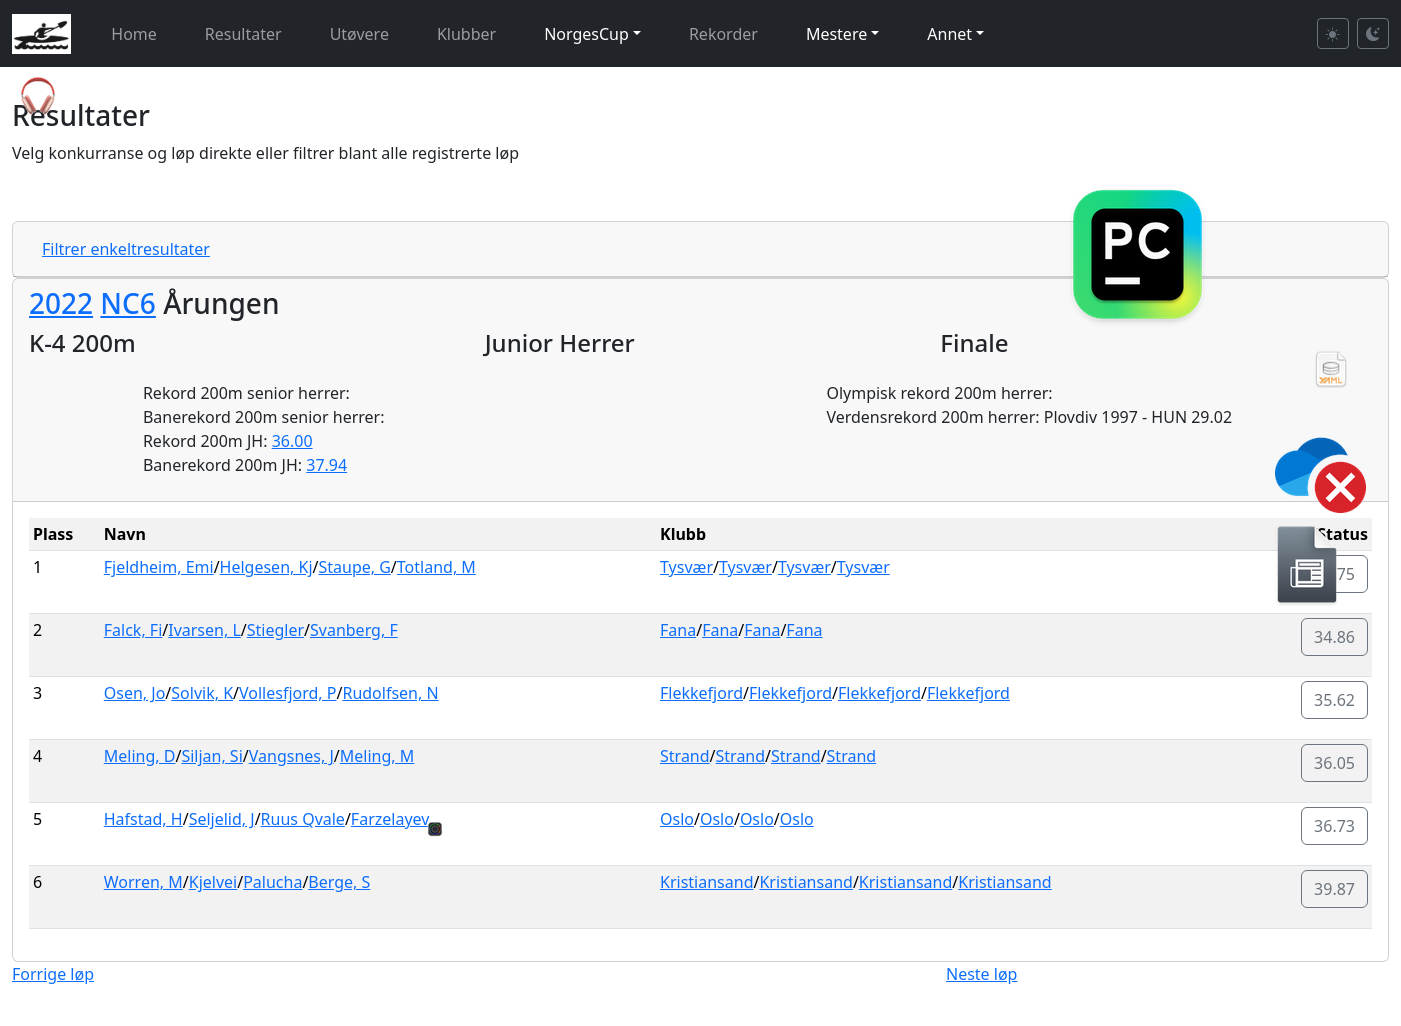 This screenshot has width=1401, height=1026. What do you see at coordinates (1307, 566) in the screenshot?
I see `news message or newsletter file type` at bounding box center [1307, 566].